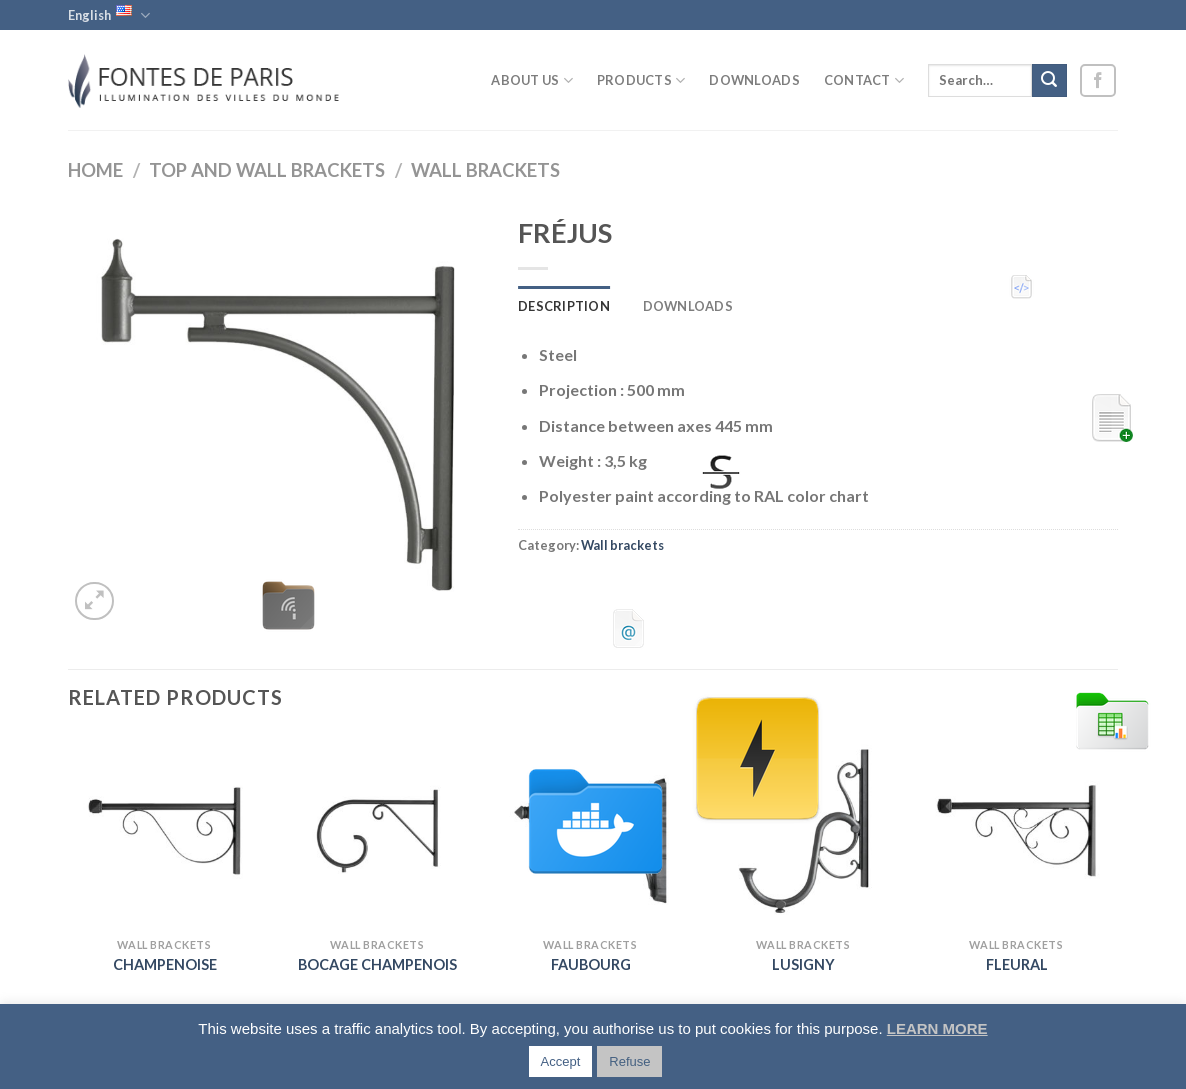  Describe the element at coordinates (1111, 417) in the screenshot. I see `create a new text document` at that location.